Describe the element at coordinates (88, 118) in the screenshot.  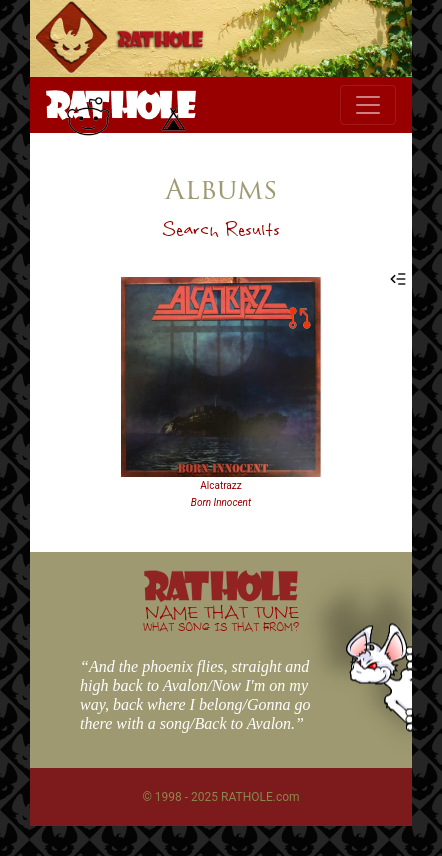
I see `open the Reddit app` at that location.